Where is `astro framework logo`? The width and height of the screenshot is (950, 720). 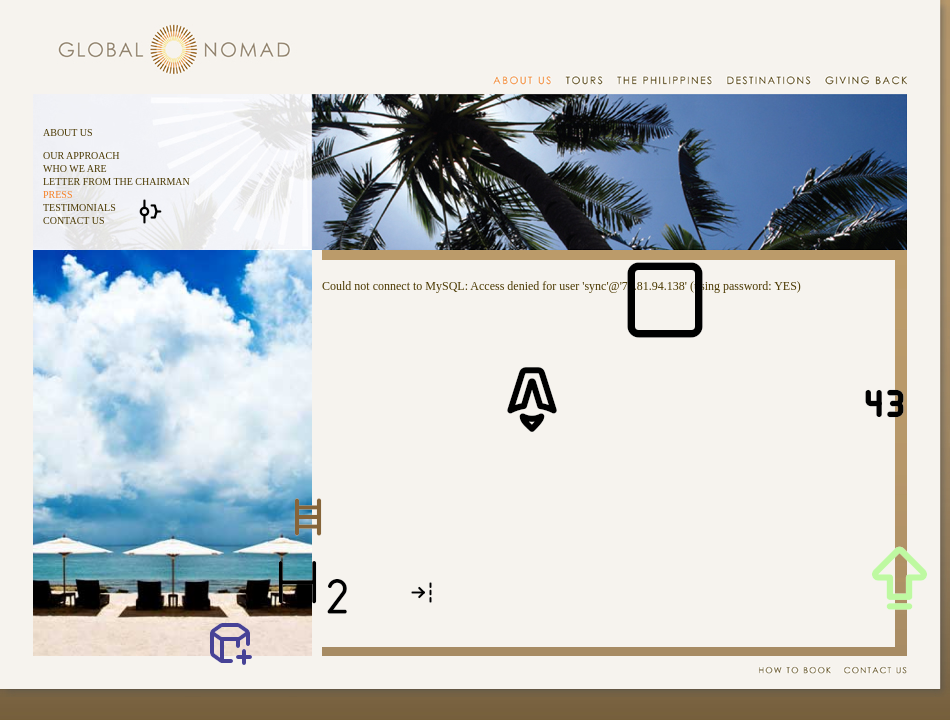
astro framework logo is located at coordinates (532, 398).